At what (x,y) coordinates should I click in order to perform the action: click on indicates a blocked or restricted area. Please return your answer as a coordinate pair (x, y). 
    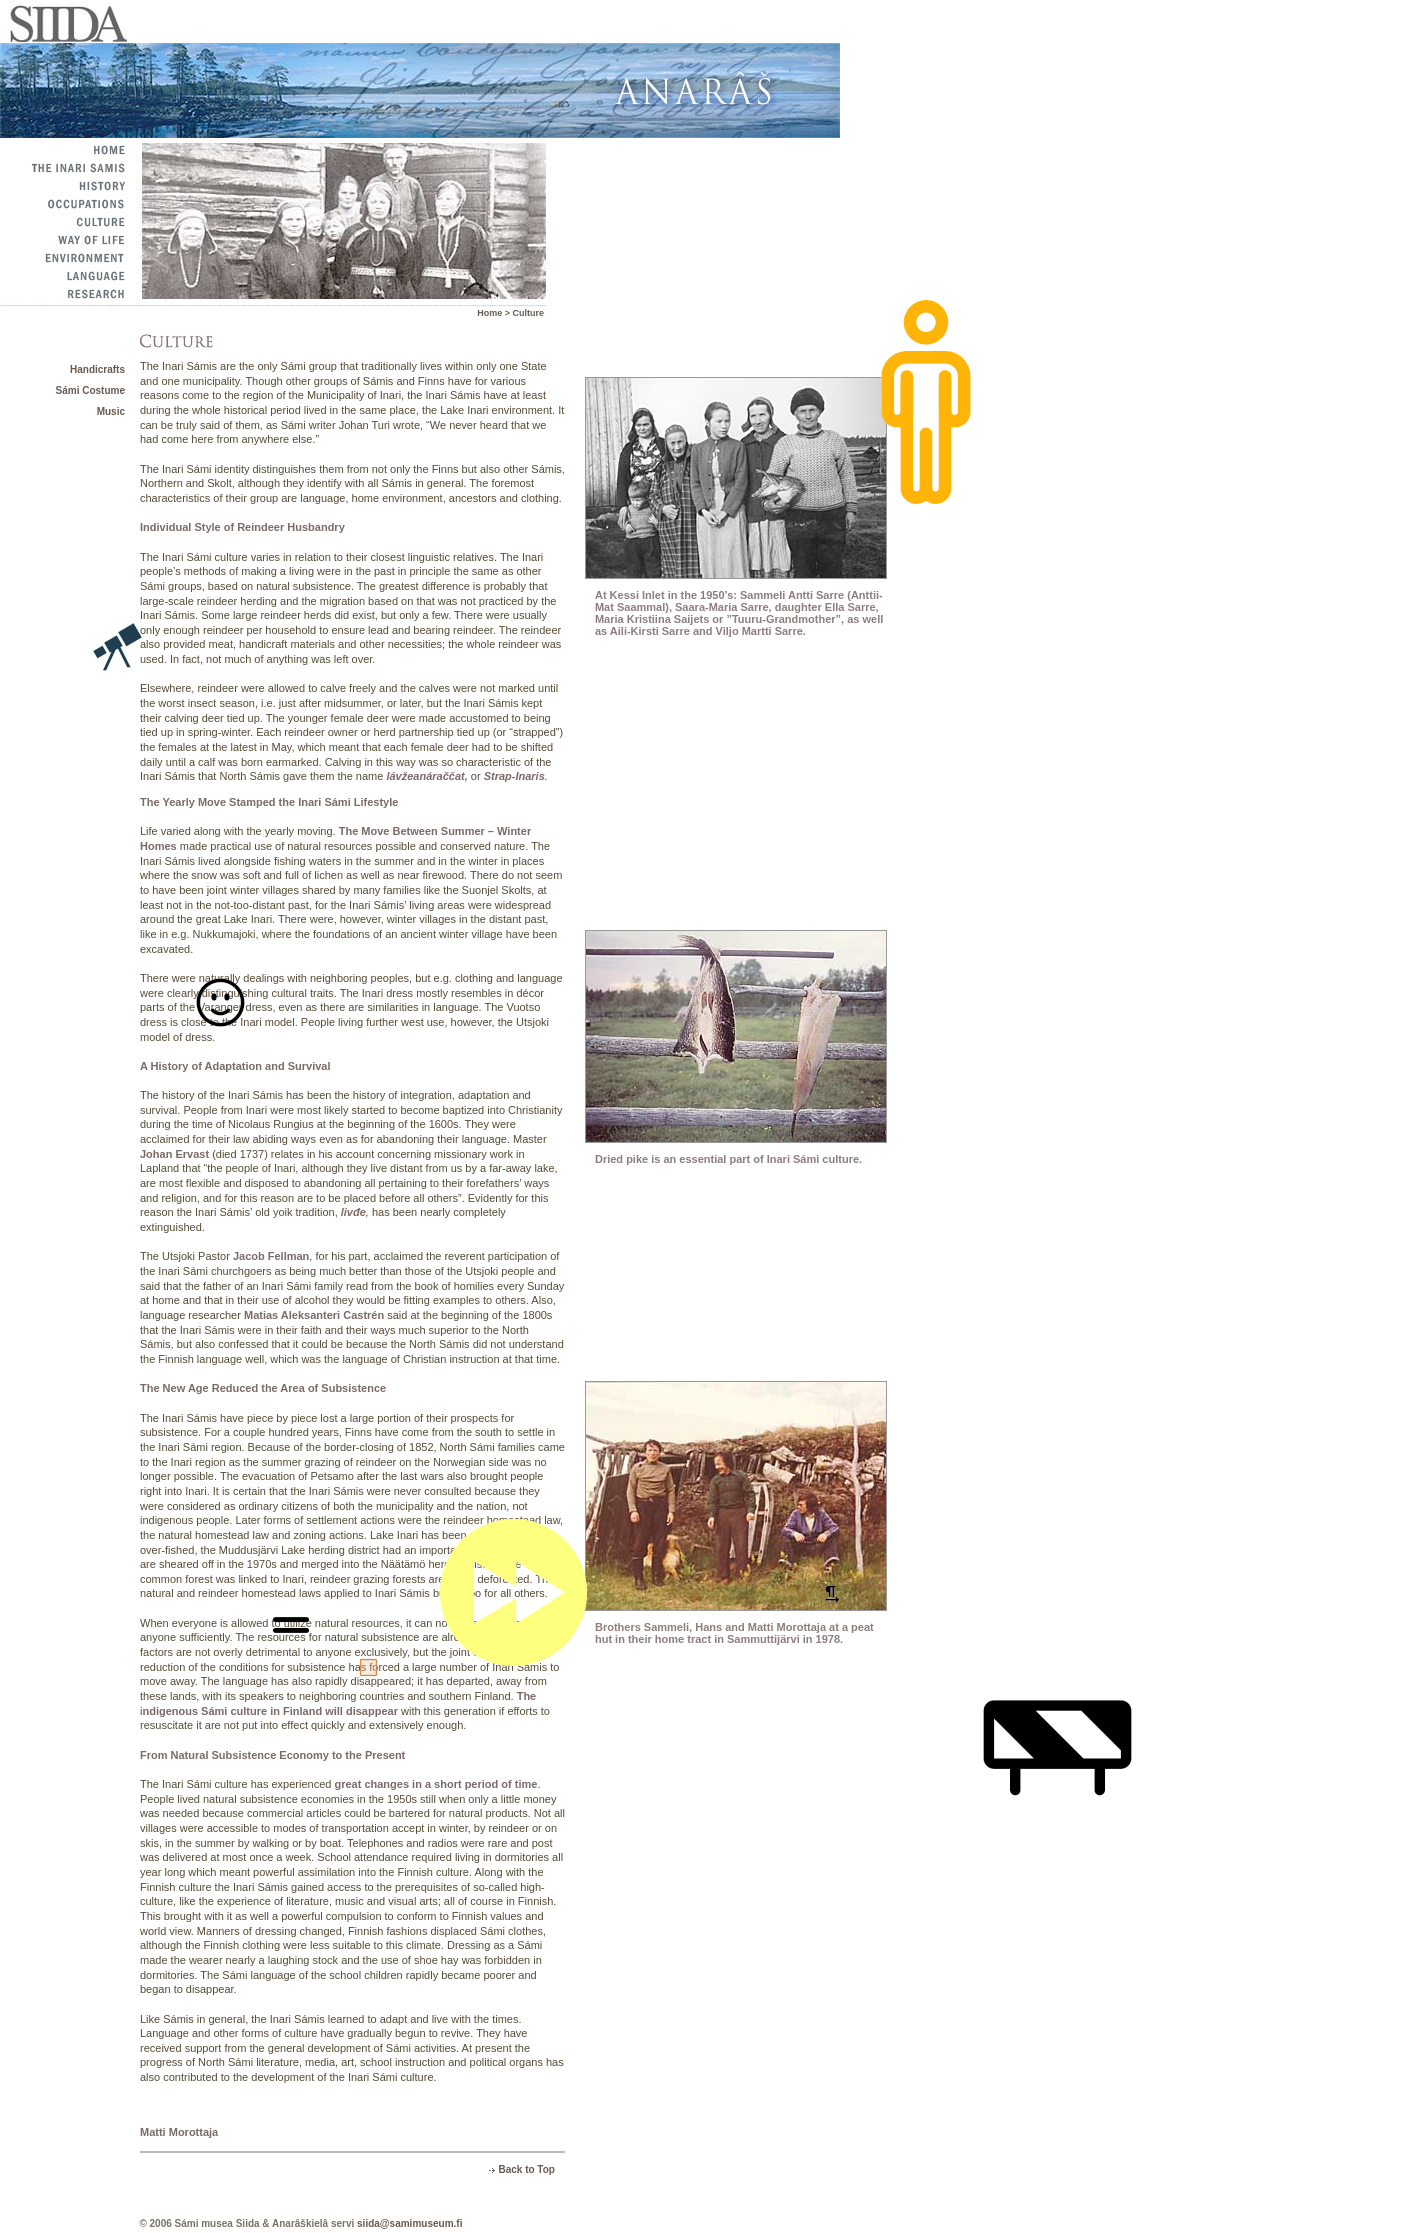
    Looking at the image, I should click on (1057, 1742).